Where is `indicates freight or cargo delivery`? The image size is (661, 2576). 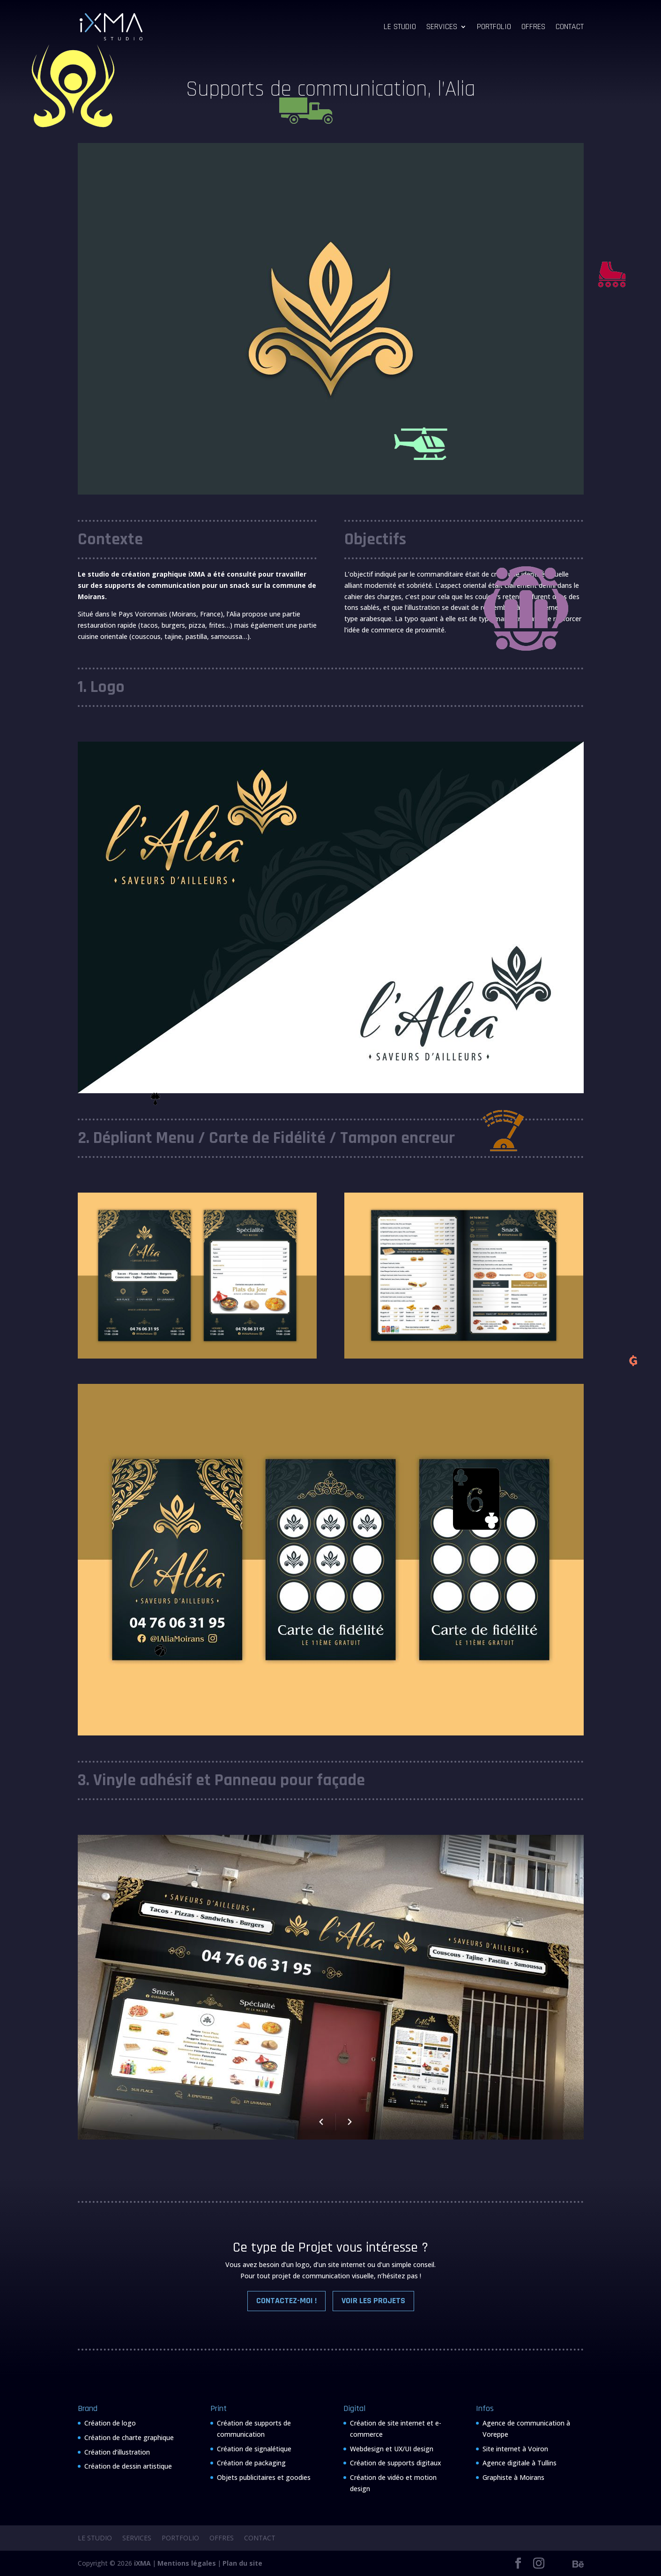 indicates freight or cargo delivery is located at coordinates (306, 111).